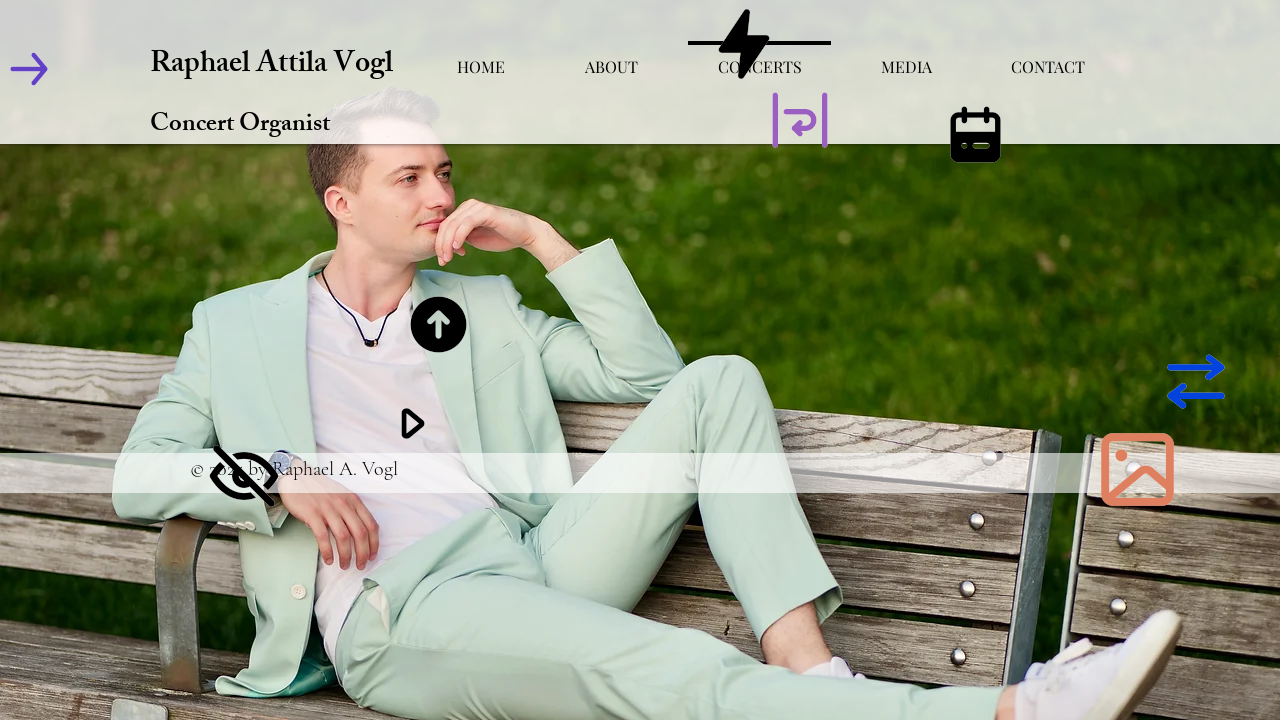  What do you see at coordinates (438, 324) in the screenshot?
I see `scroll to top of page` at bounding box center [438, 324].